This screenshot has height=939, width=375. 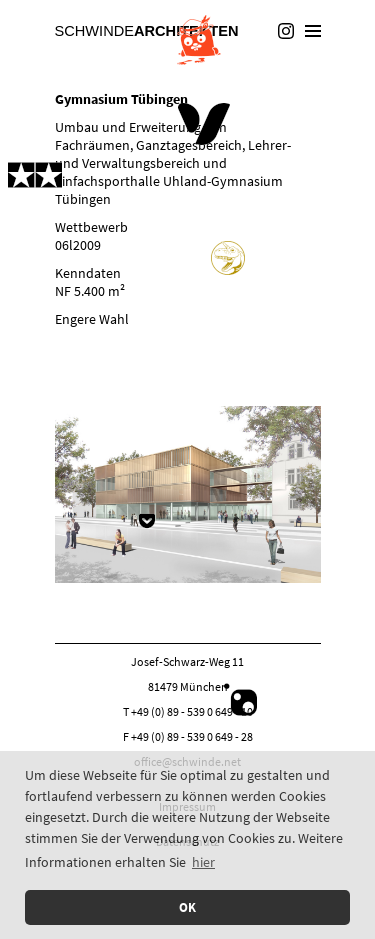 I want to click on save to pocket for later reading, so click(x=147, y=521).